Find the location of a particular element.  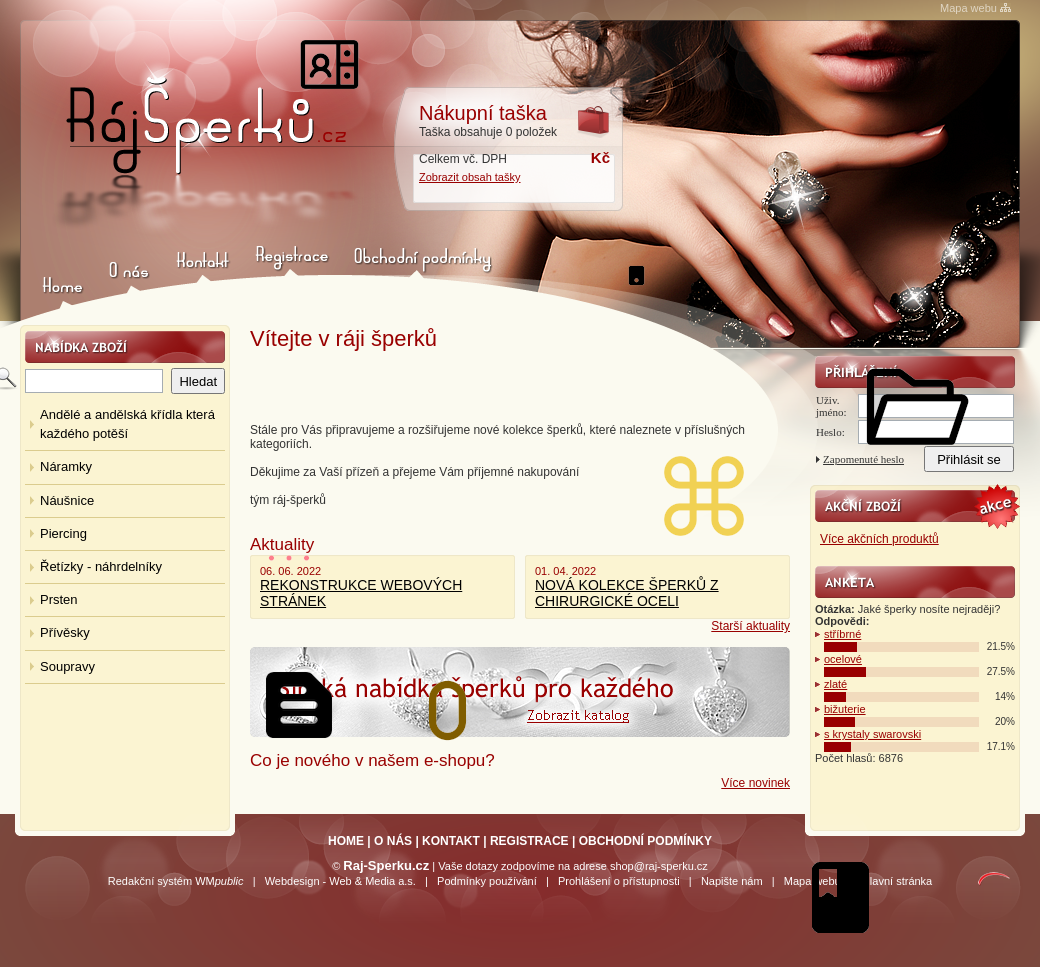

access folder contents is located at coordinates (914, 405).